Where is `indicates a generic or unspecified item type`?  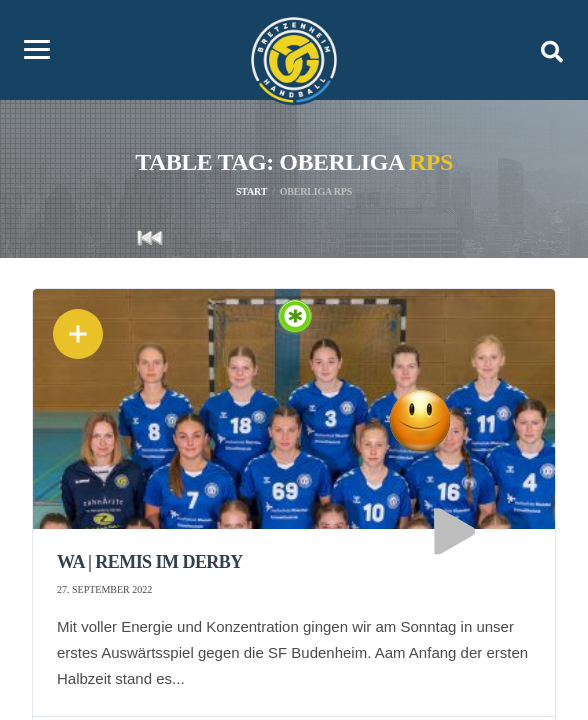
indicates a generic or unspecified item type is located at coordinates (295, 316).